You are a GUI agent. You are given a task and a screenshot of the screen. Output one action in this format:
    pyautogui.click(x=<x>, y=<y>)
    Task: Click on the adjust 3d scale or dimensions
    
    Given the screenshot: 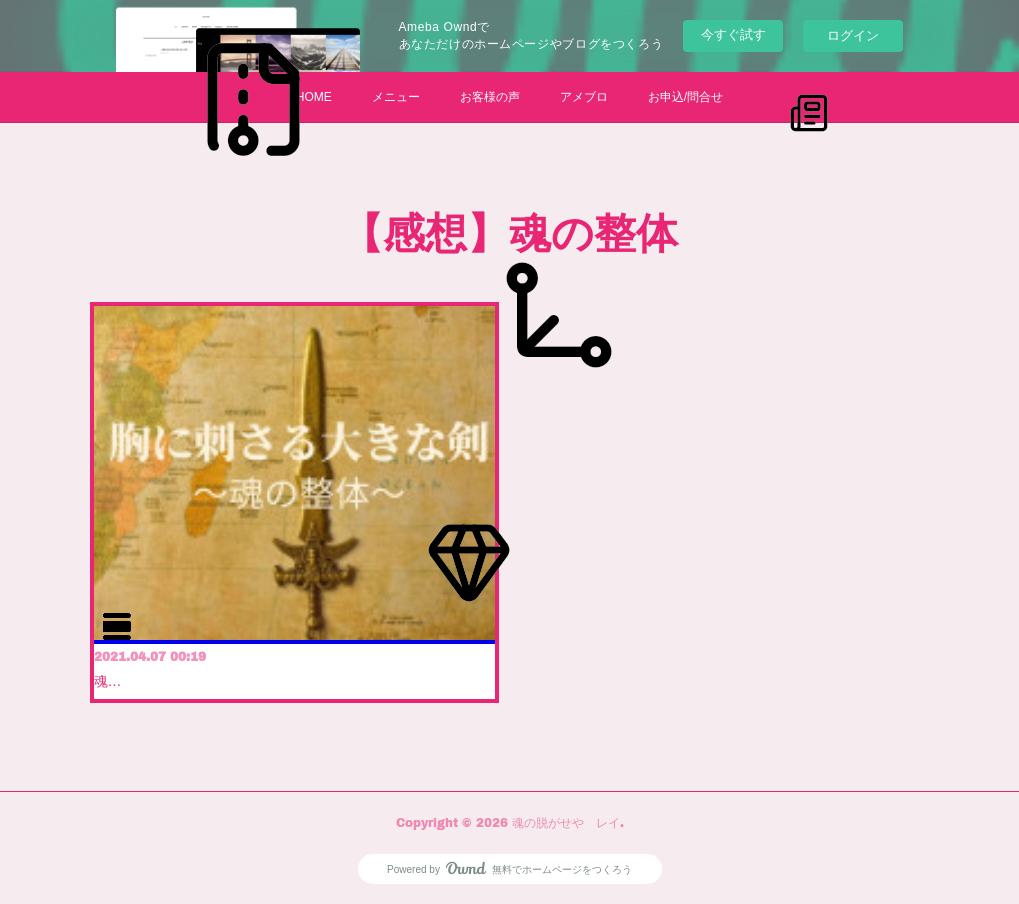 What is the action you would take?
    pyautogui.click(x=559, y=315)
    